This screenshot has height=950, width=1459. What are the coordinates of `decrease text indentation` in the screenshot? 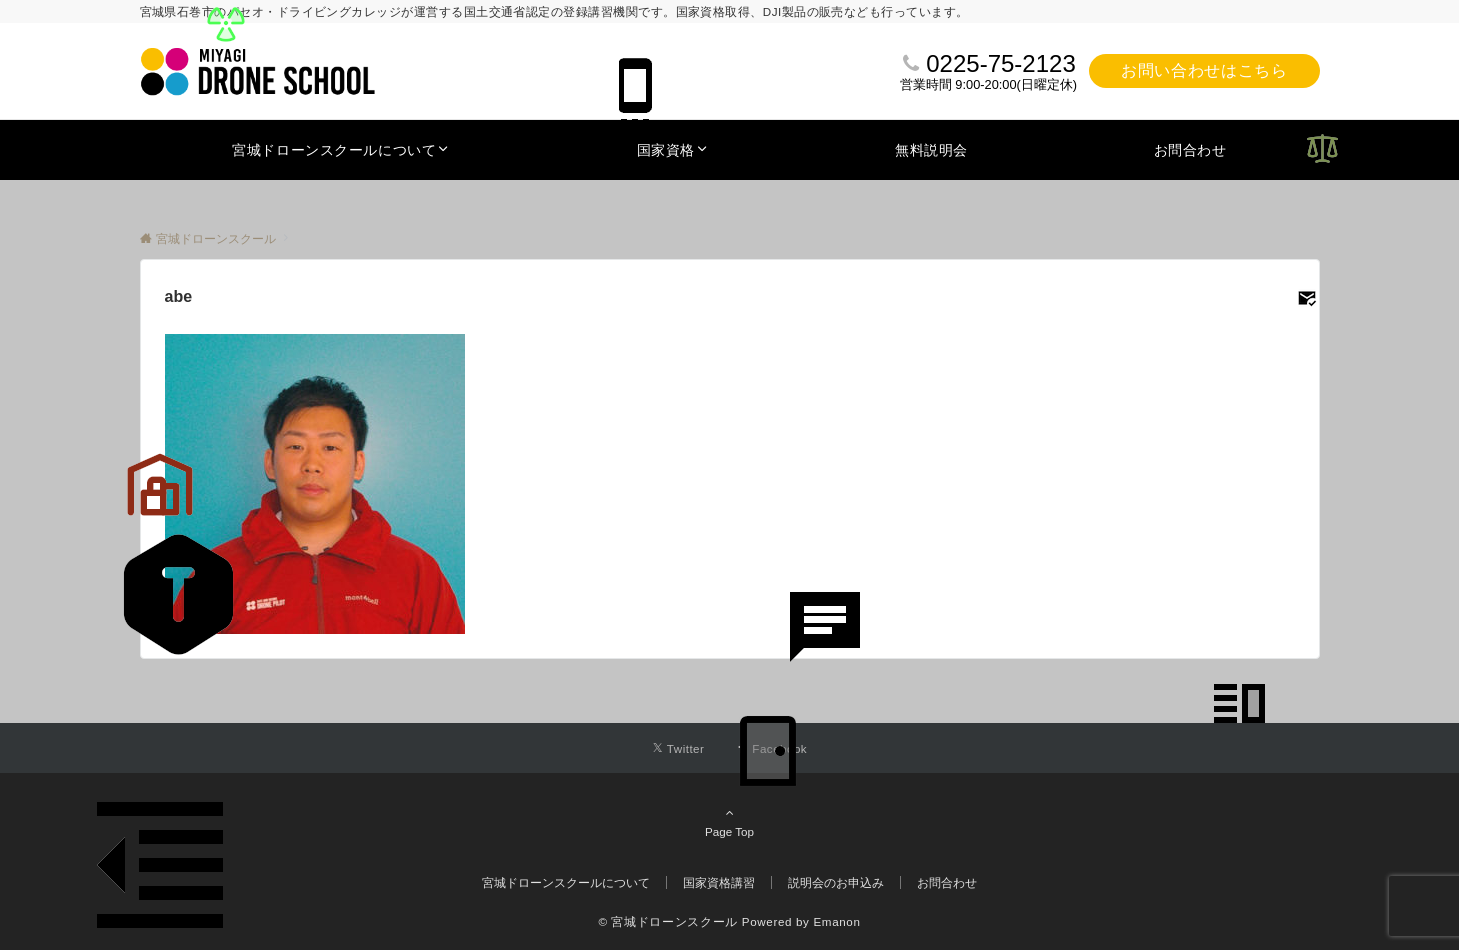 It's located at (160, 865).